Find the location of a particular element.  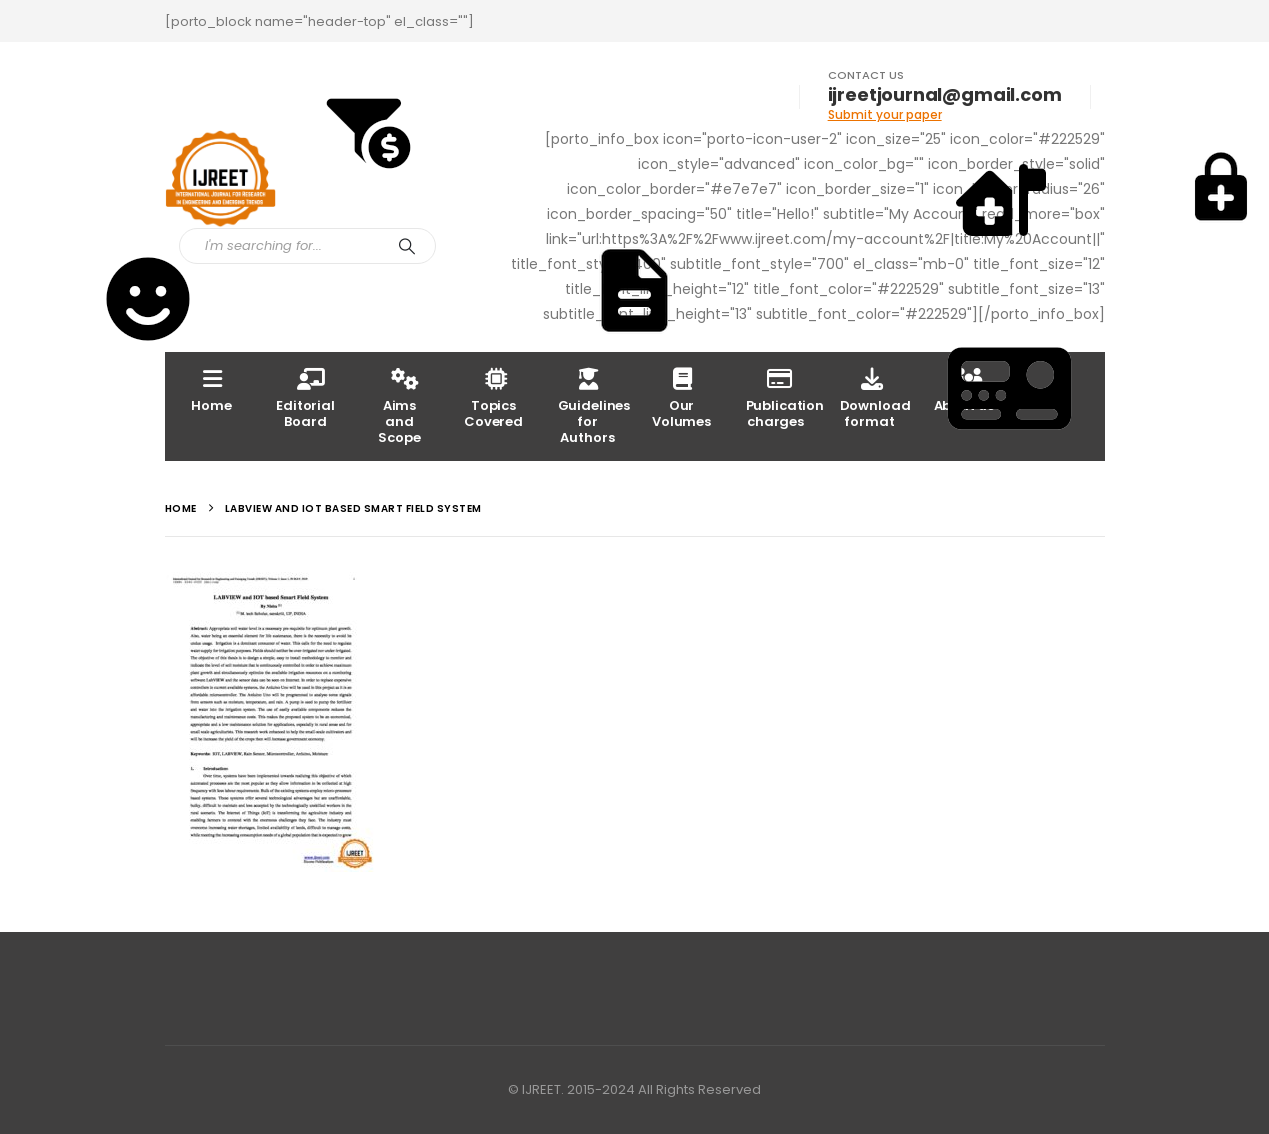

locate a medical facility or field hospital is located at coordinates (1001, 200).